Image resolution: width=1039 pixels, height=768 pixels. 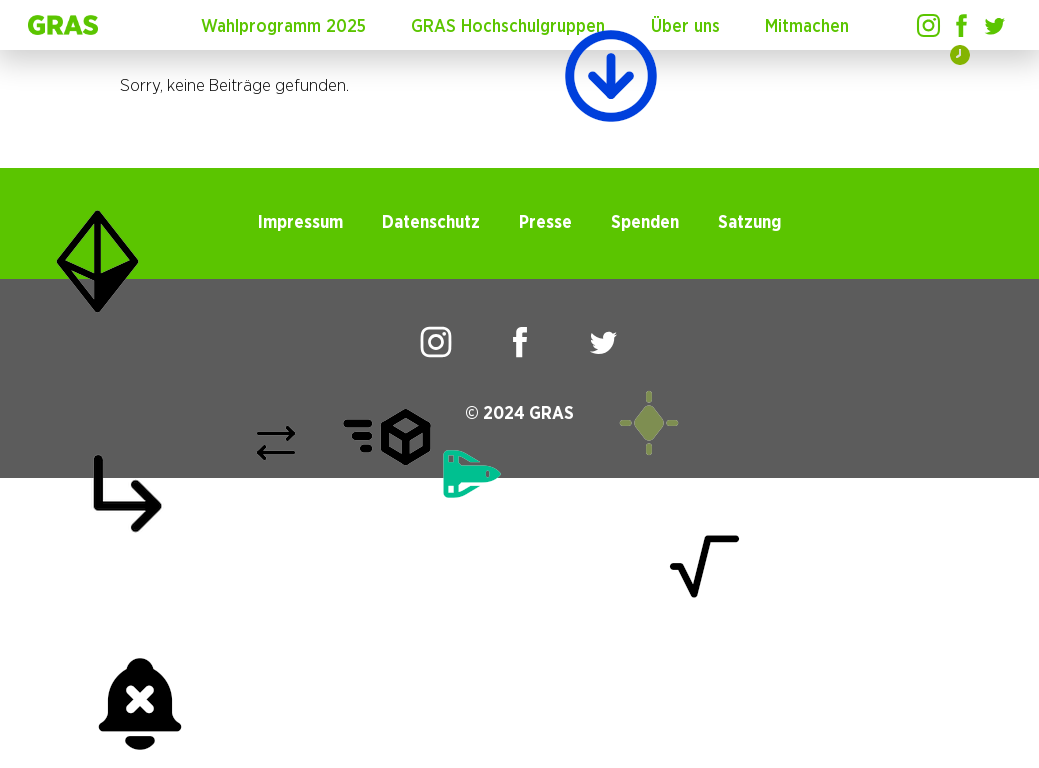 I want to click on view ethereum wallet balance, so click(x=97, y=261).